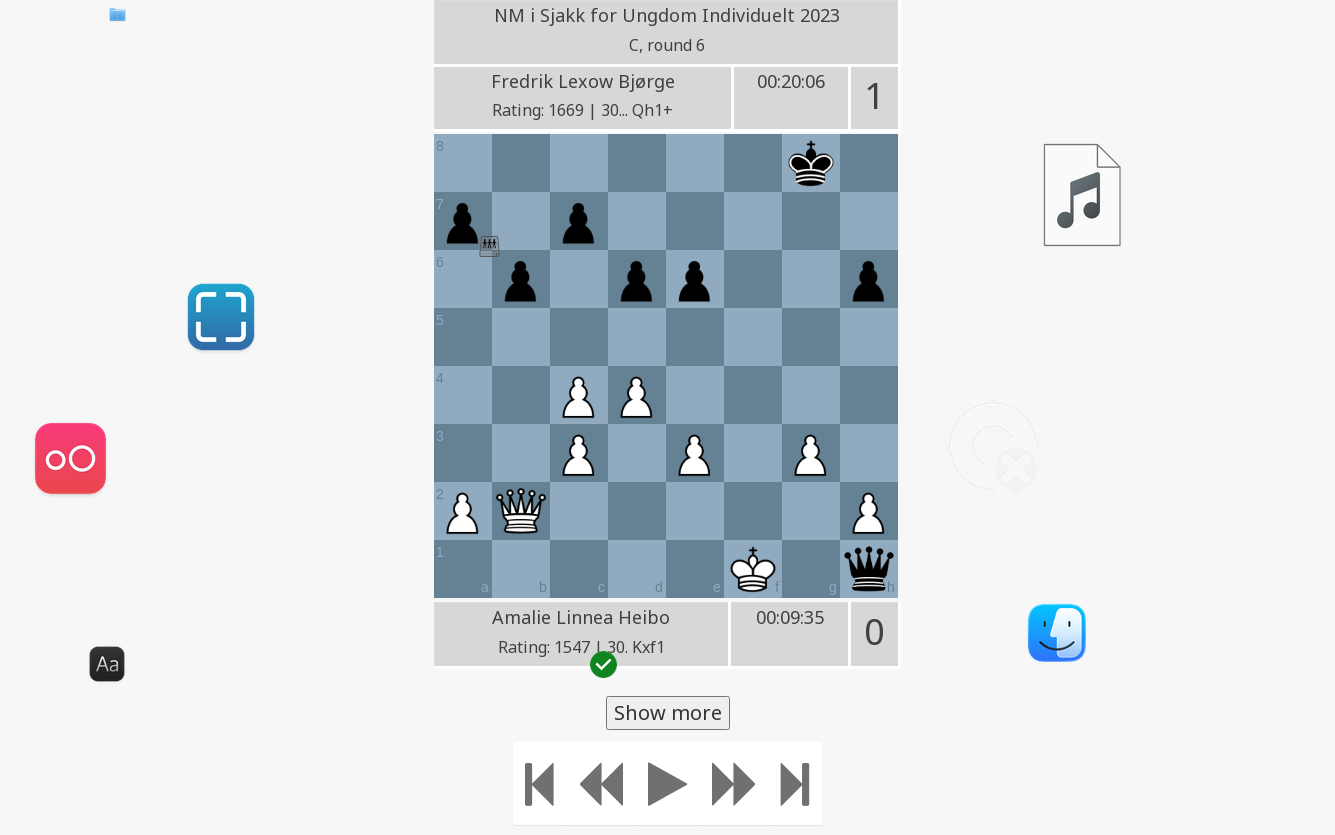  What do you see at coordinates (603, 664) in the screenshot?
I see `confirm or accept an action` at bounding box center [603, 664].